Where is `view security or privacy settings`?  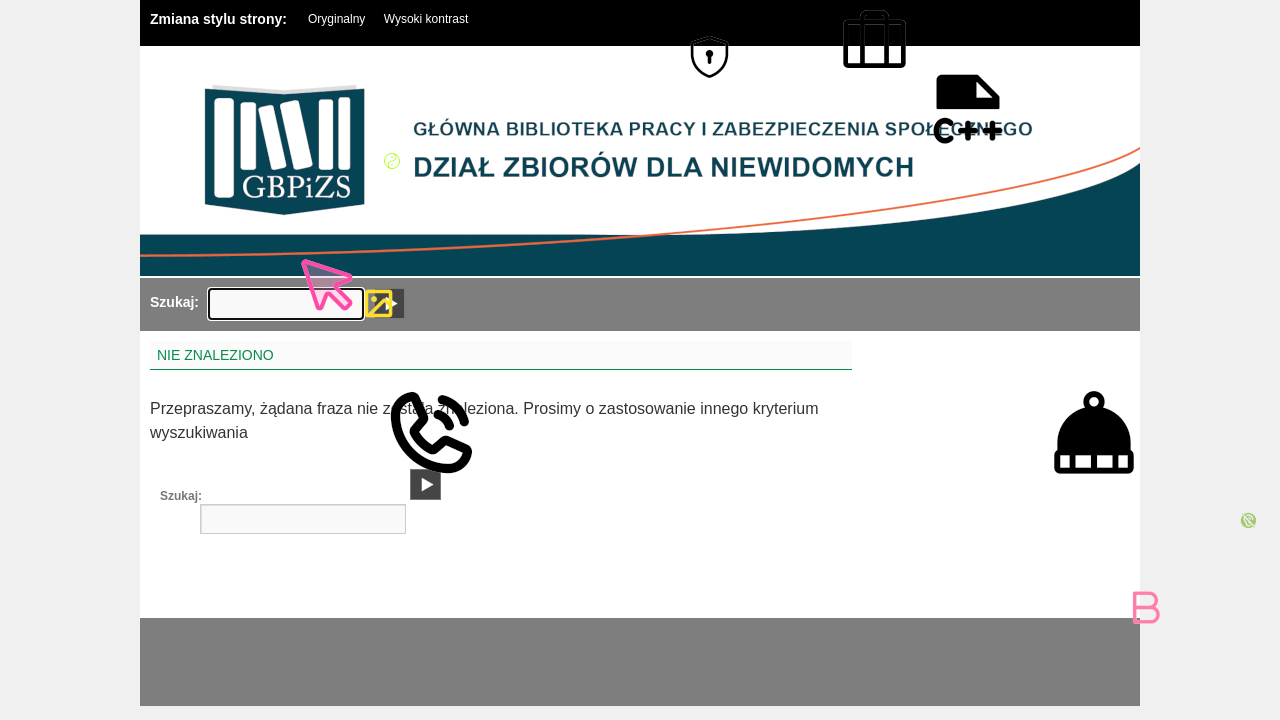 view security or privacy settings is located at coordinates (709, 56).